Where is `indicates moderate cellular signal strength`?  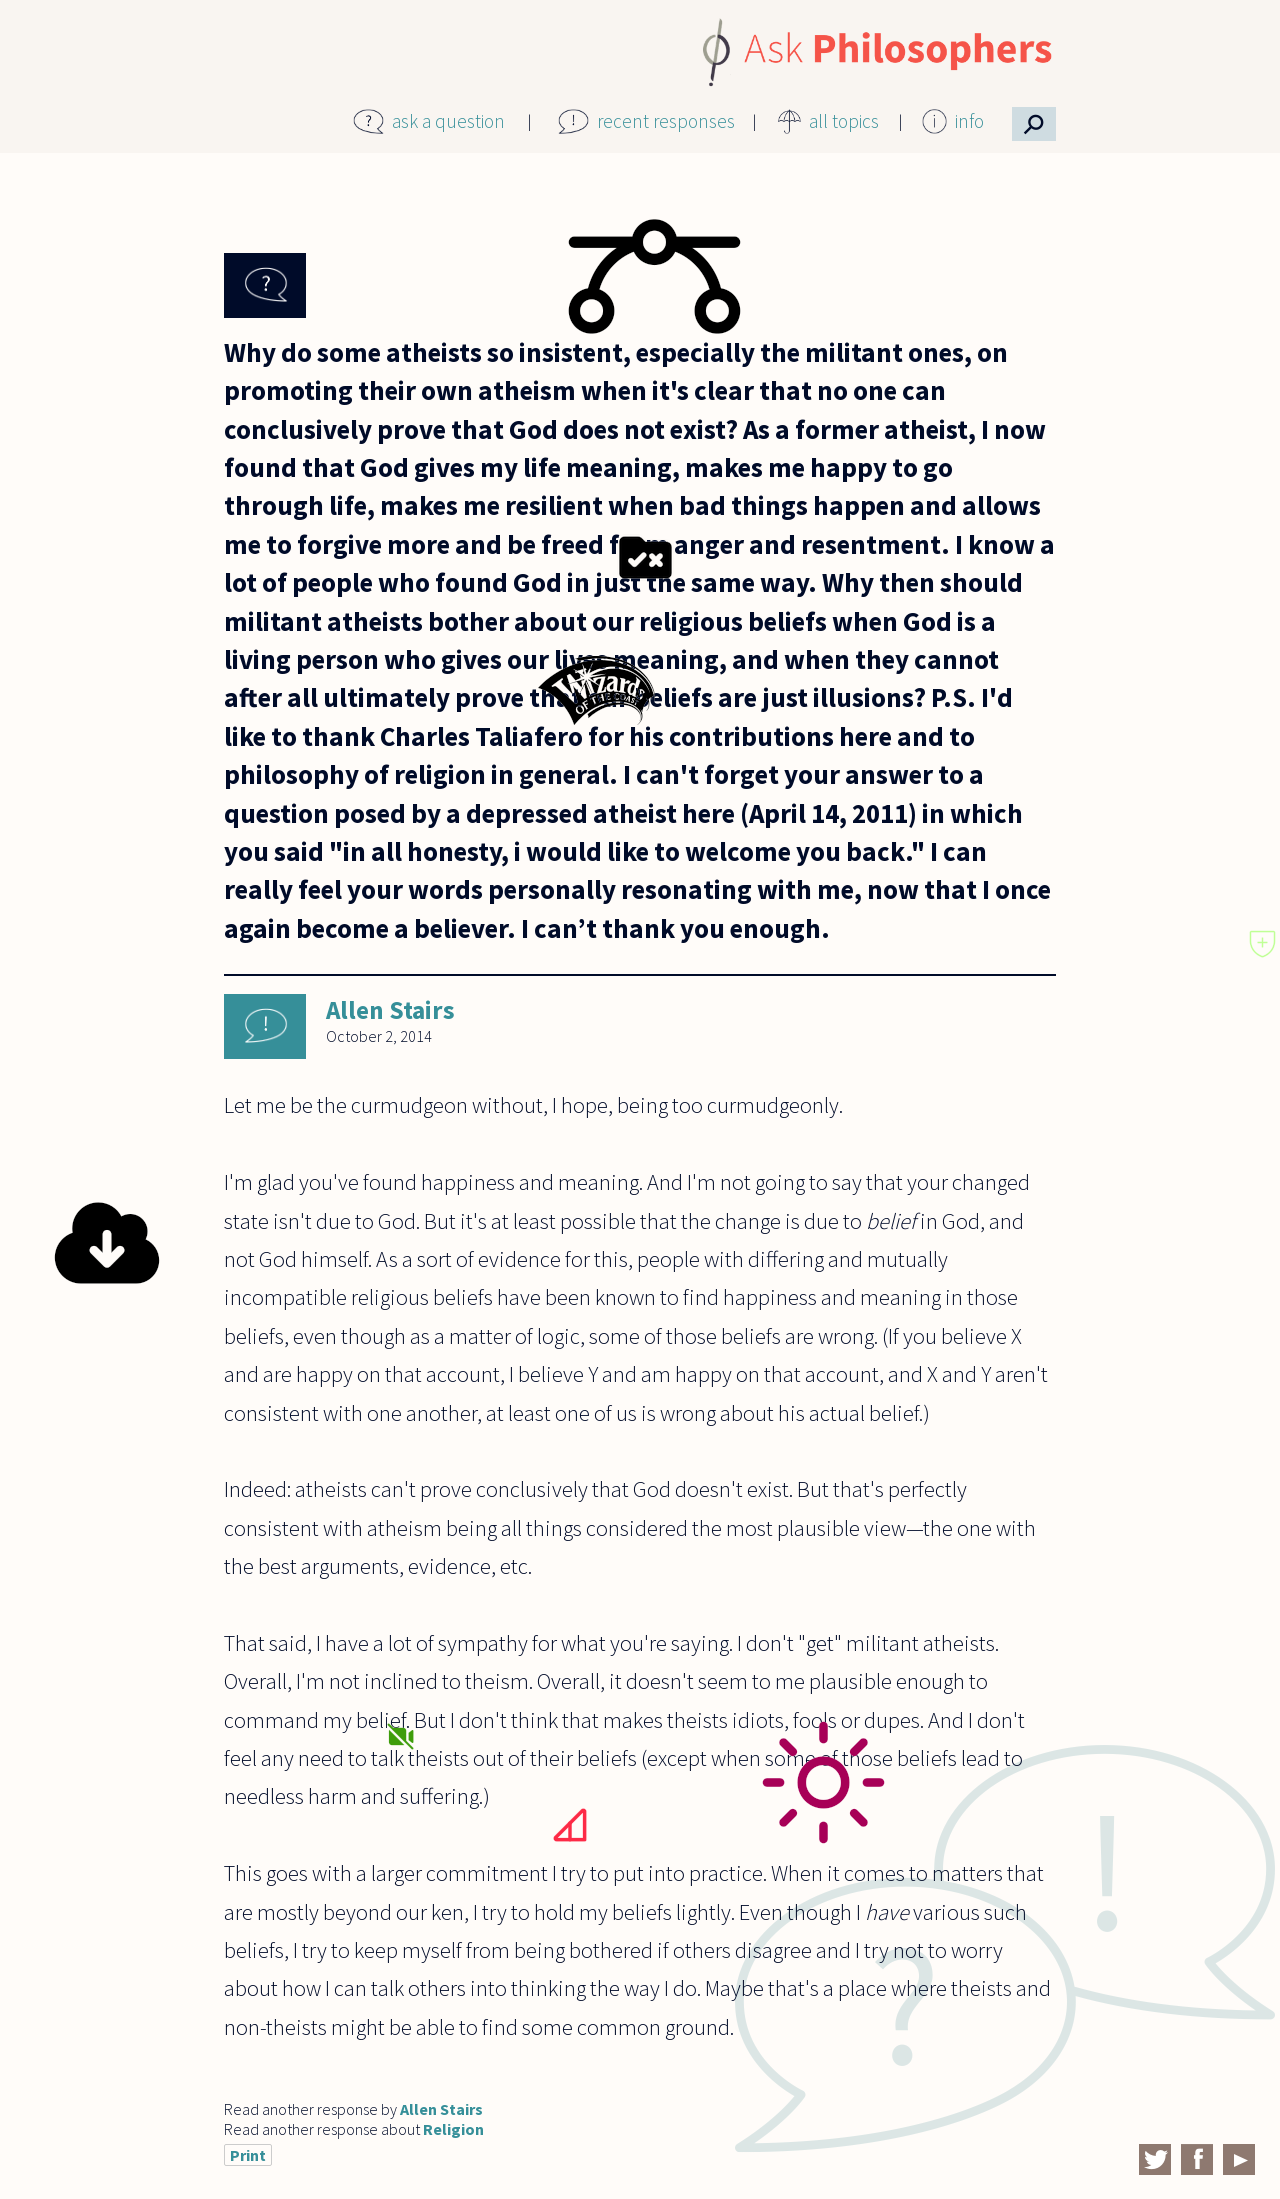 indicates moderate cellular signal strength is located at coordinates (570, 1825).